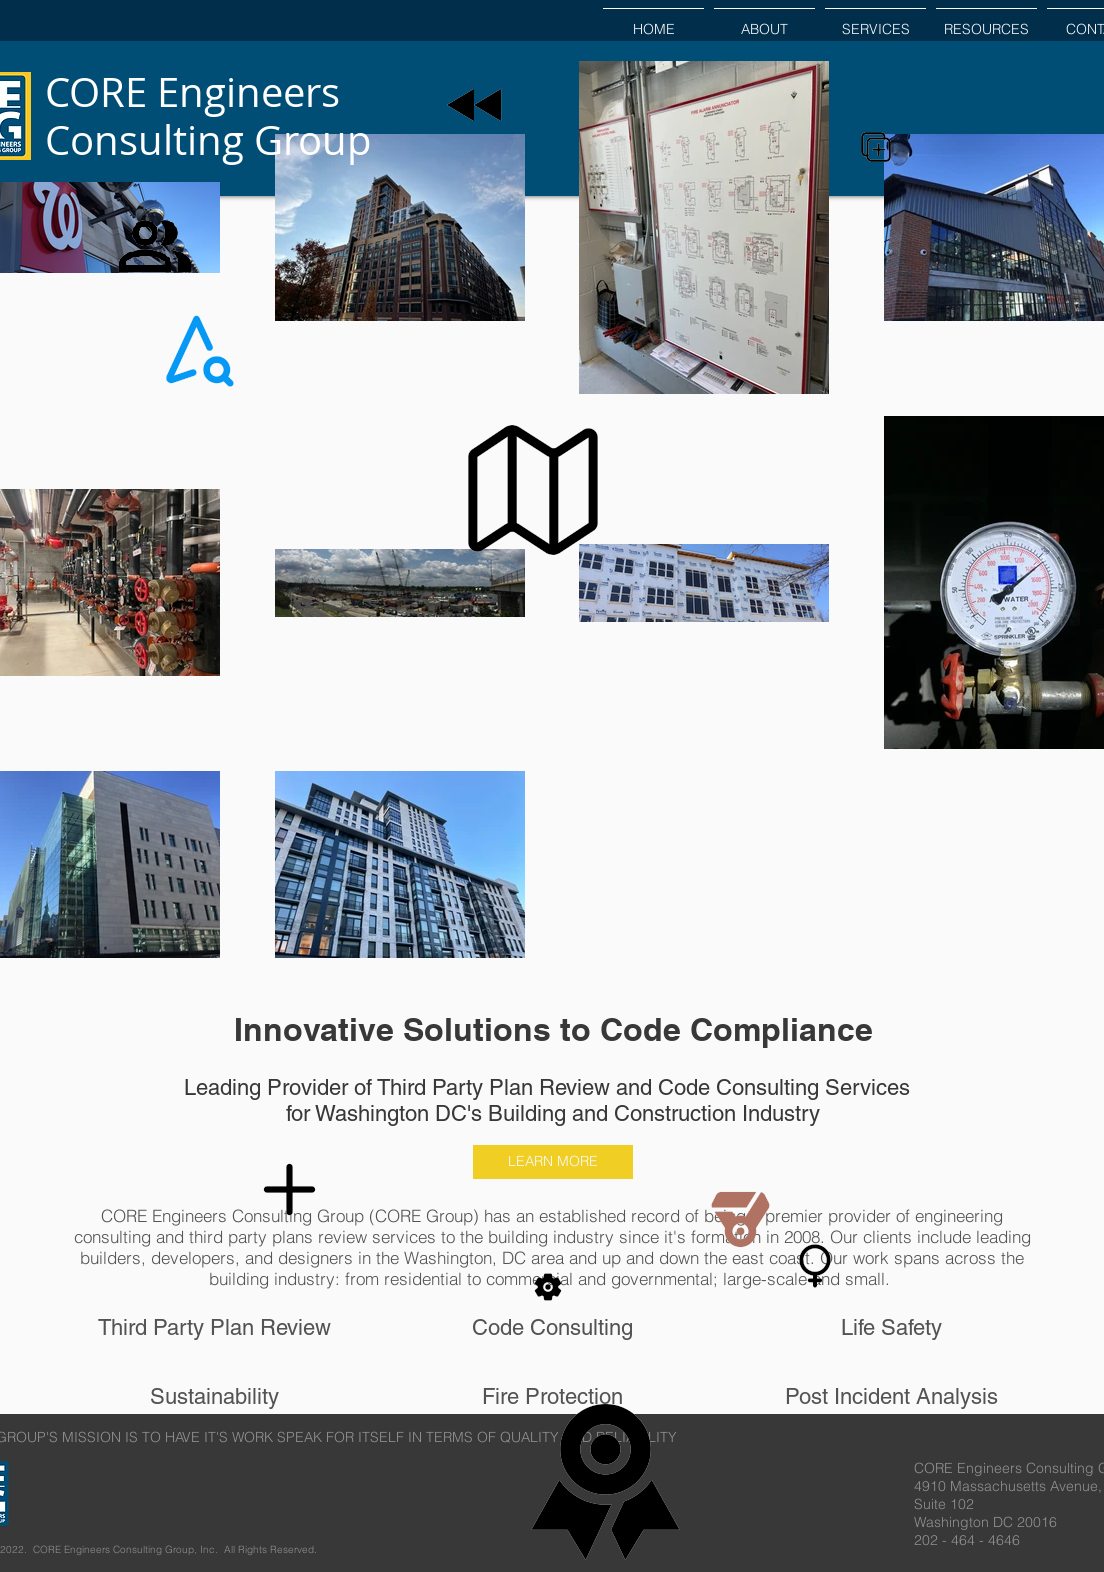 Image resolution: width=1104 pixels, height=1572 pixels. Describe the element at coordinates (815, 1266) in the screenshot. I see `select female gender option` at that location.